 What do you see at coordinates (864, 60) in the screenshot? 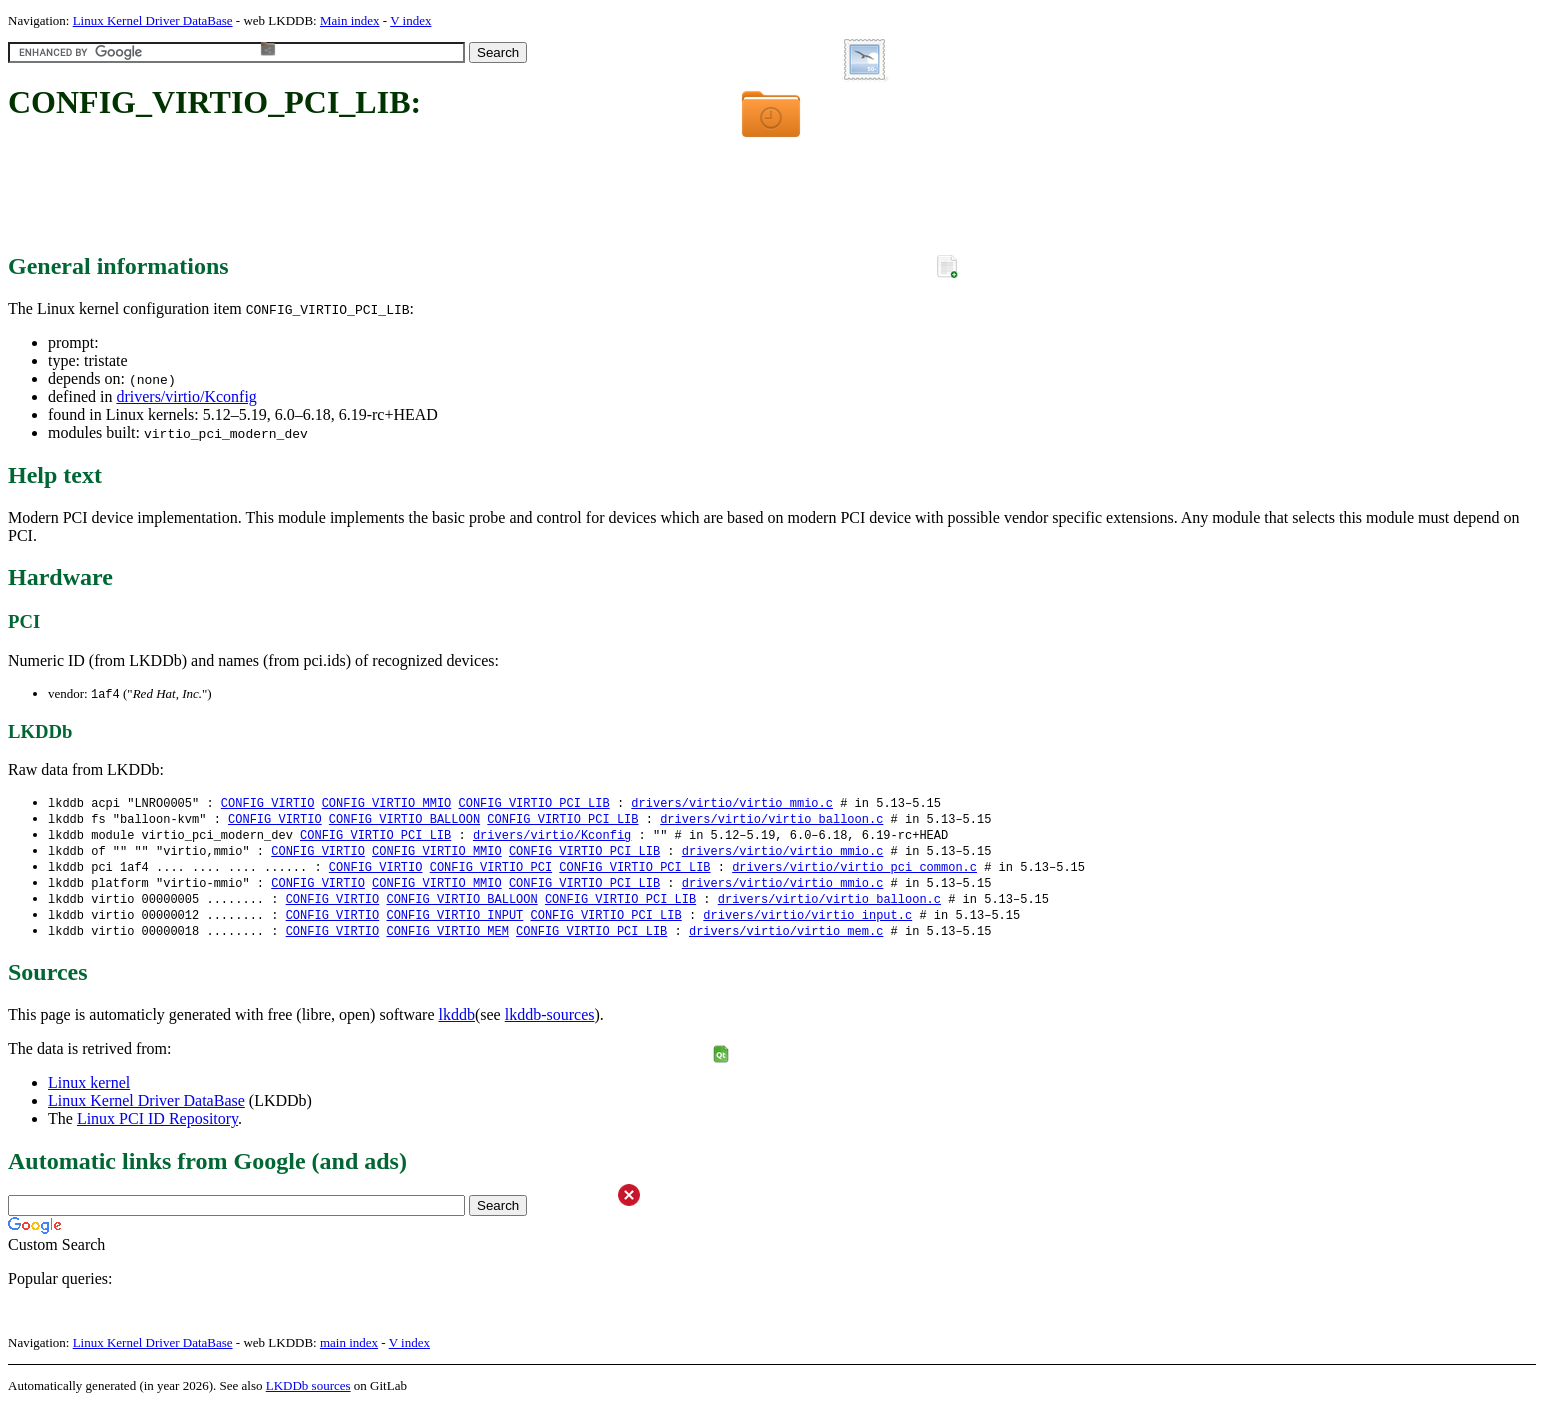
I see `send an email message` at bounding box center [864, 60].